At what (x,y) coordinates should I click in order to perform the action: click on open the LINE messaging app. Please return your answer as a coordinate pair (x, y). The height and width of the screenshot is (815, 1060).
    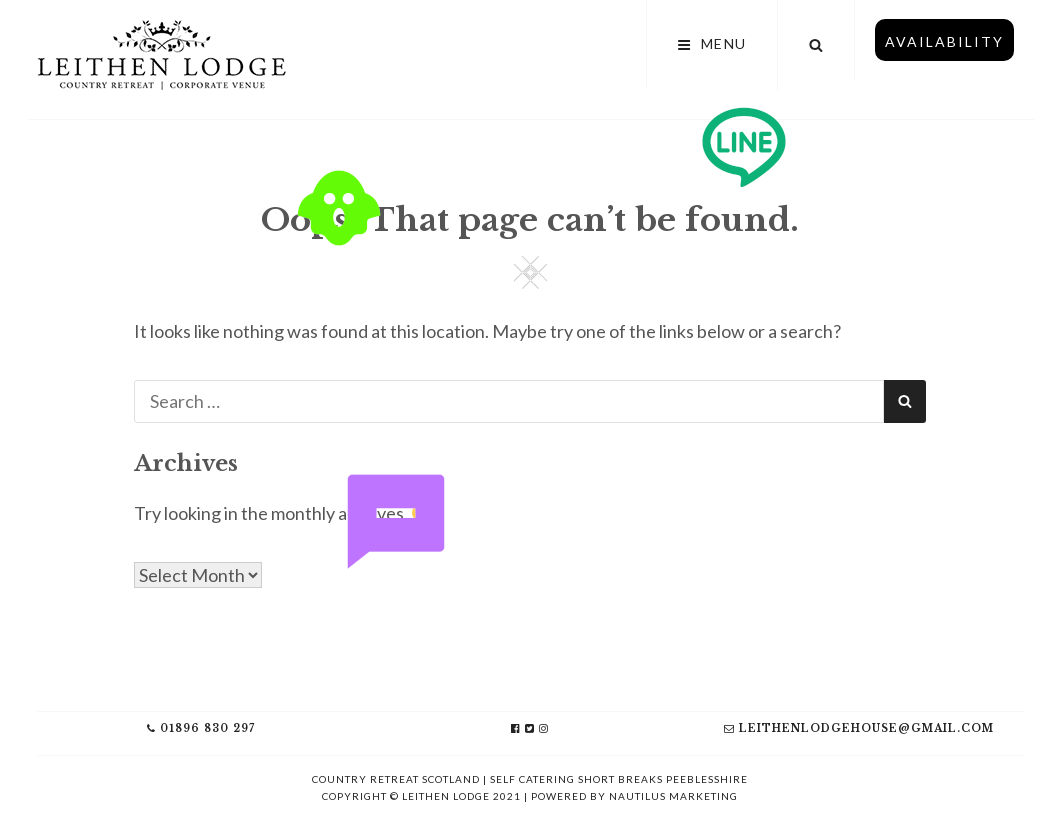
    Looking at the image, I should click on (744, 147).